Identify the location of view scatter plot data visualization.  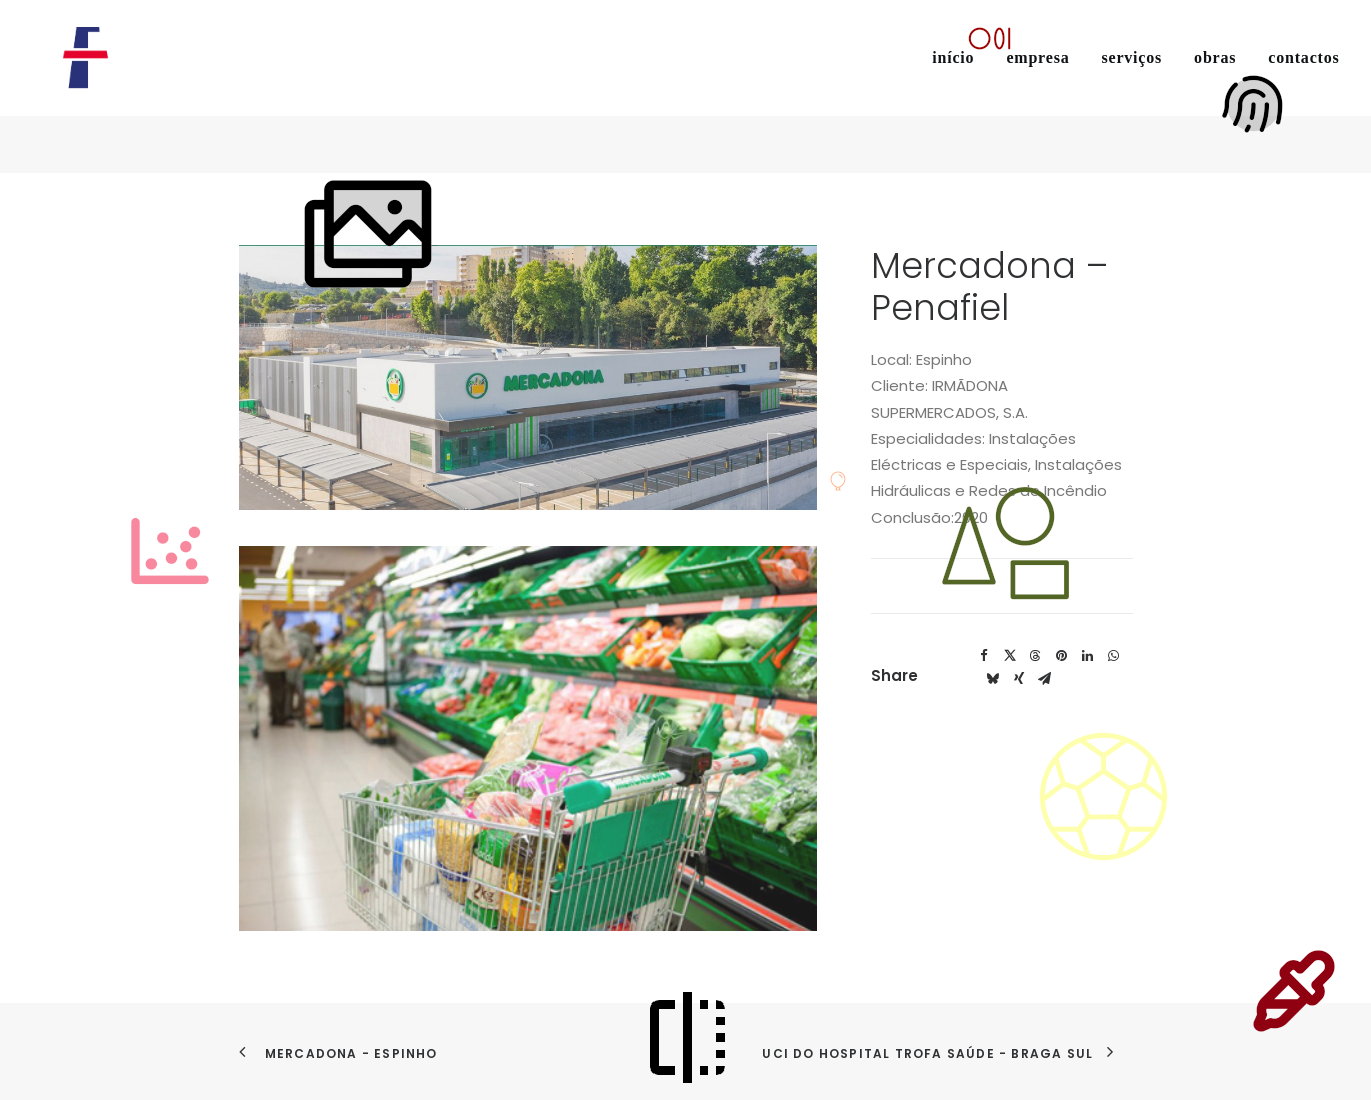
(170, 551).